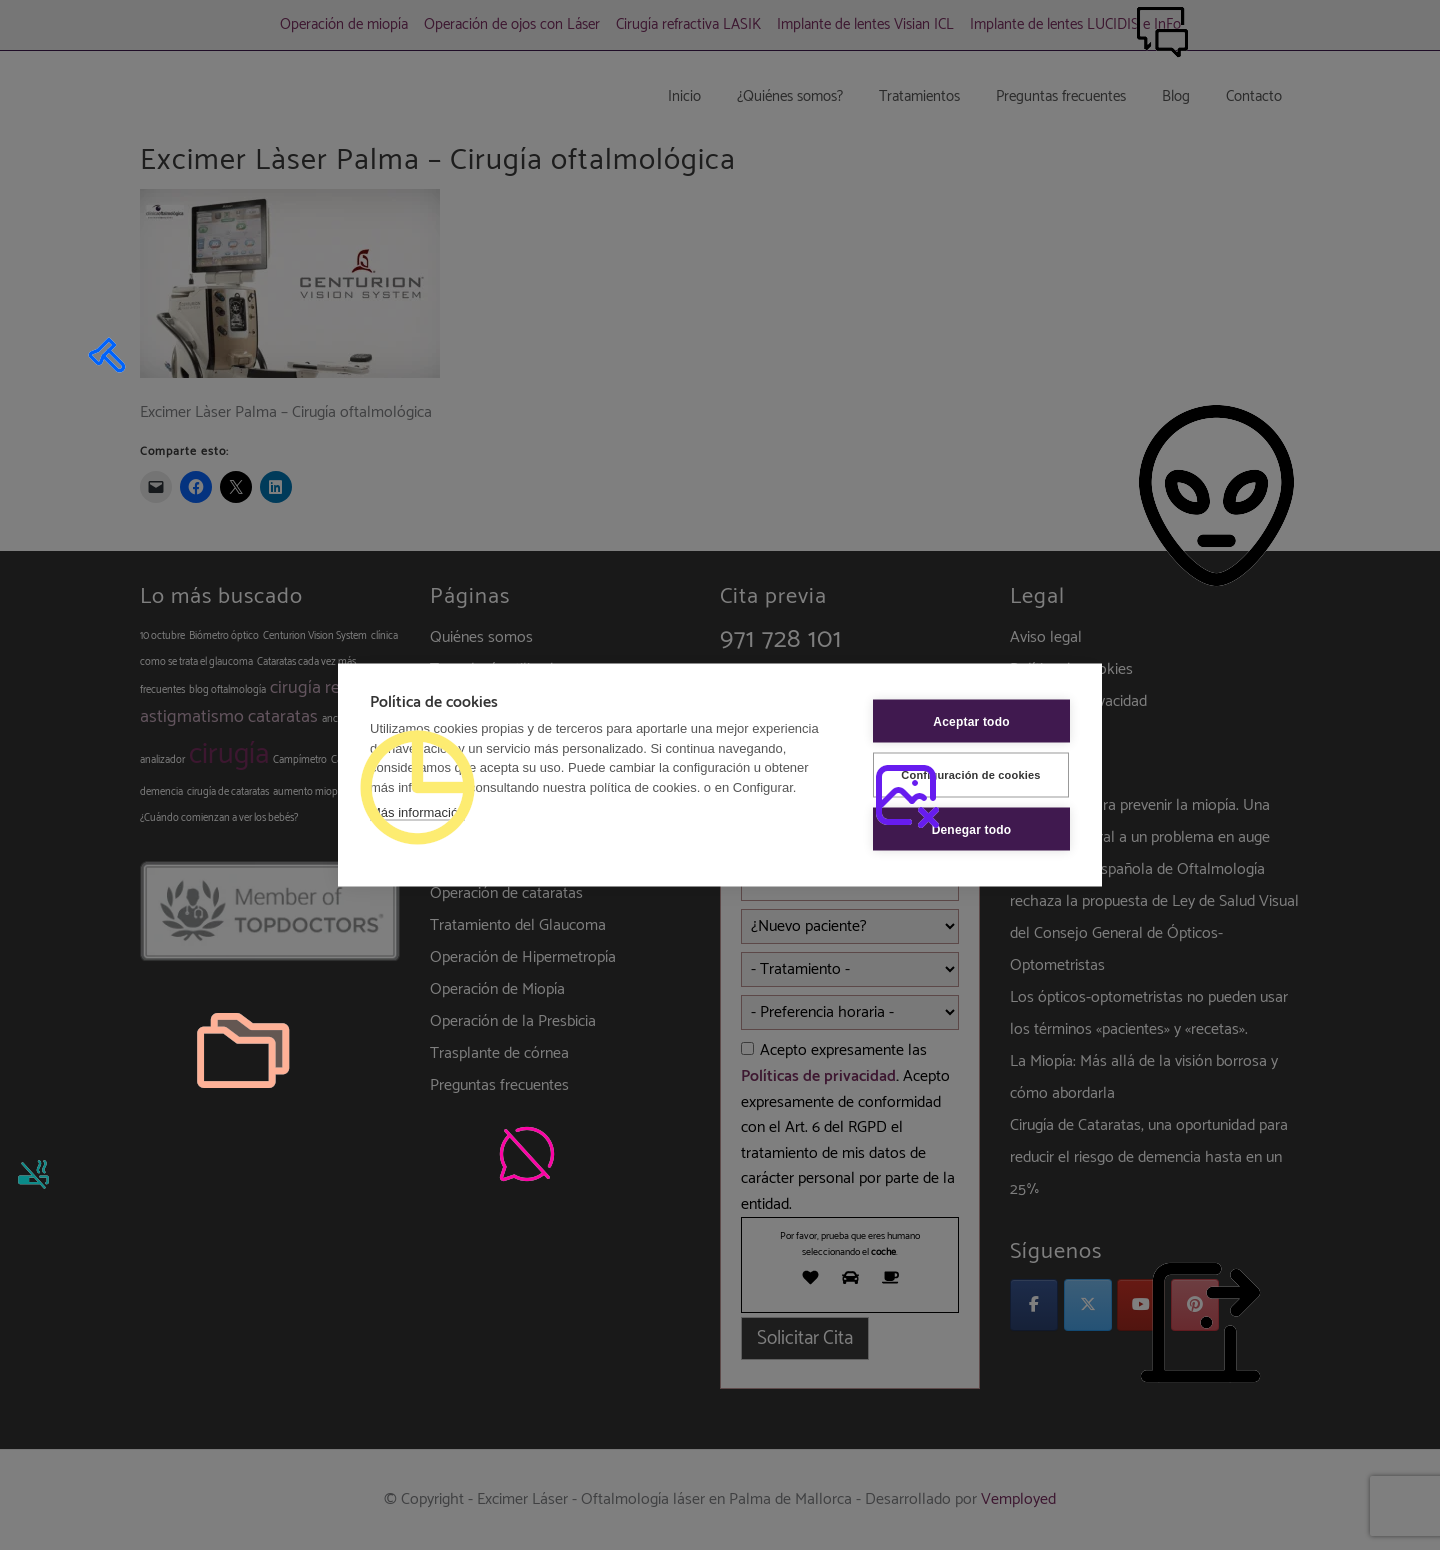 The height and width of the screenshot is (1550, 1440). What do you see at coordinates (107, 356) in the screenshot?
I see `access crafting or woodcutting tools` at bounding box center [107, 356].